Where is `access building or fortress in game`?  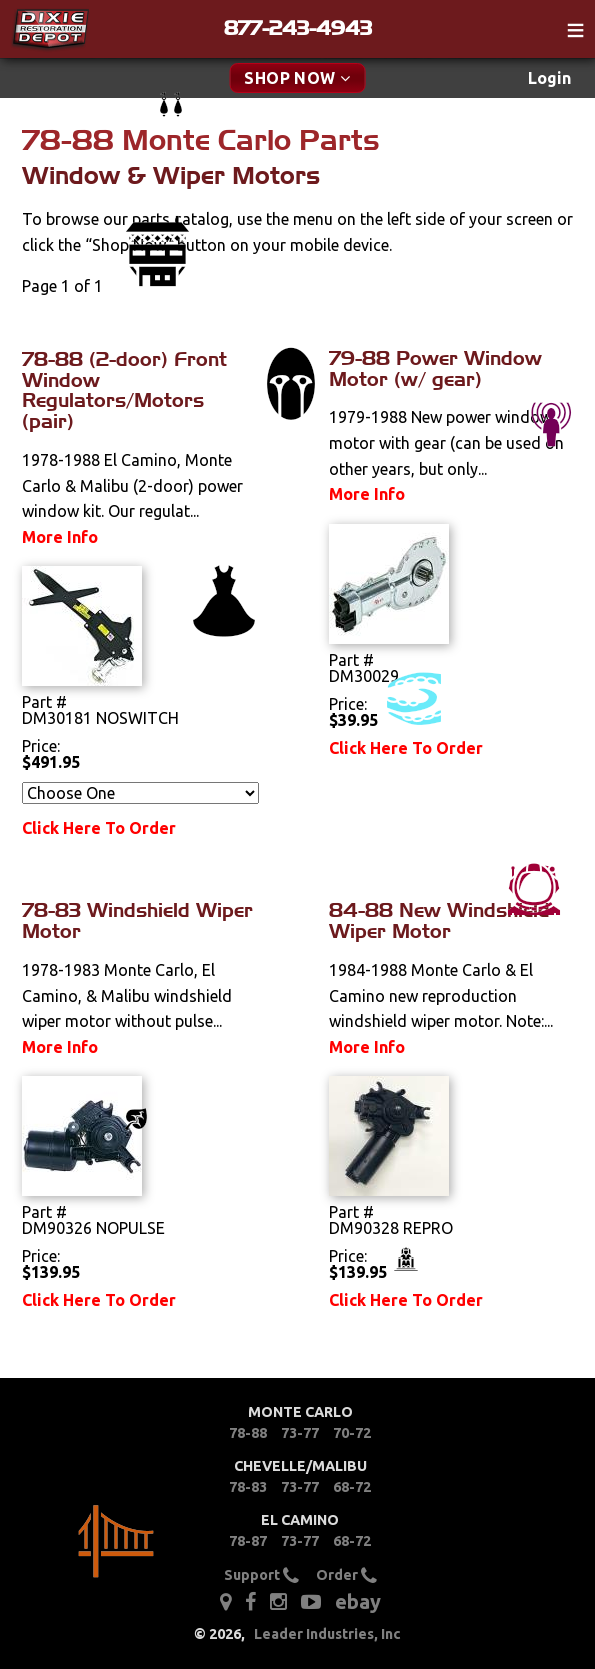
access building or fortress in game is located at coordinates (157, 250).